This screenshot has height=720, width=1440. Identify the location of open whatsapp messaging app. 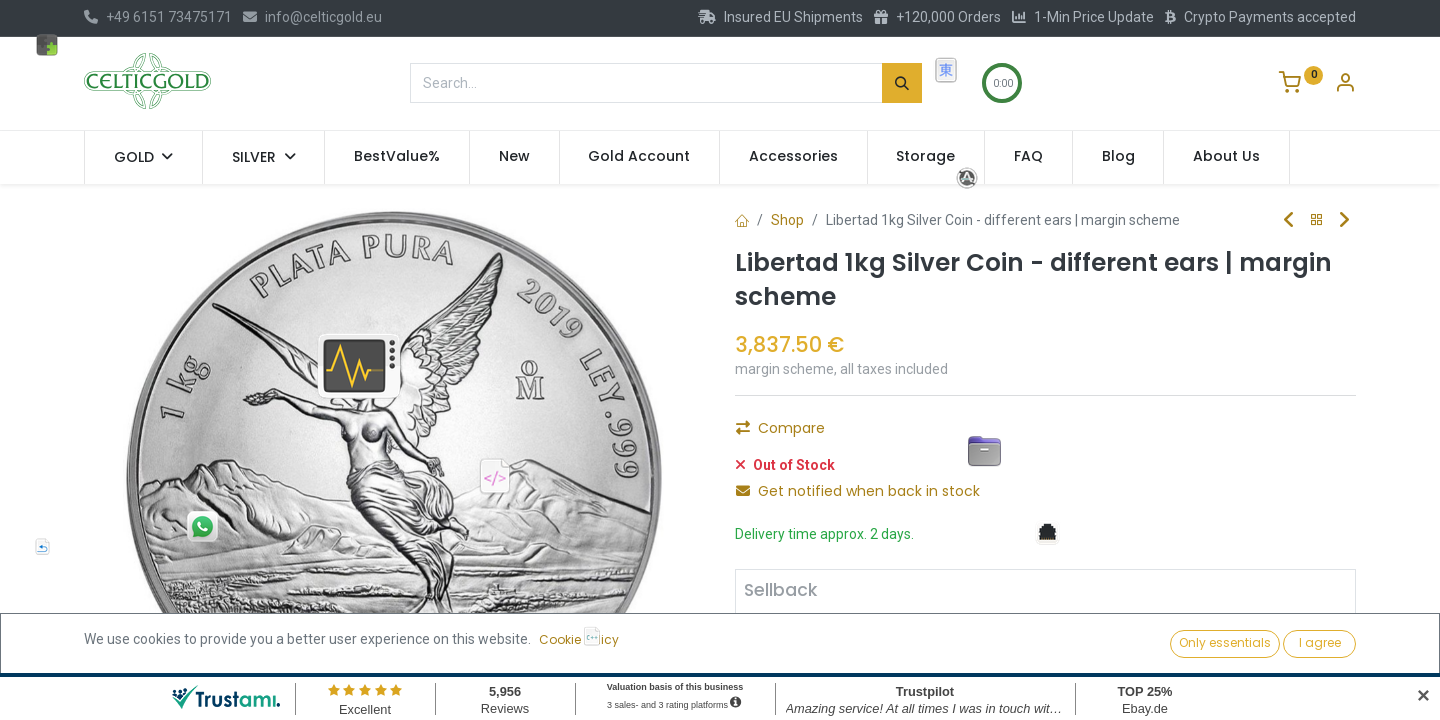
(202, 526).